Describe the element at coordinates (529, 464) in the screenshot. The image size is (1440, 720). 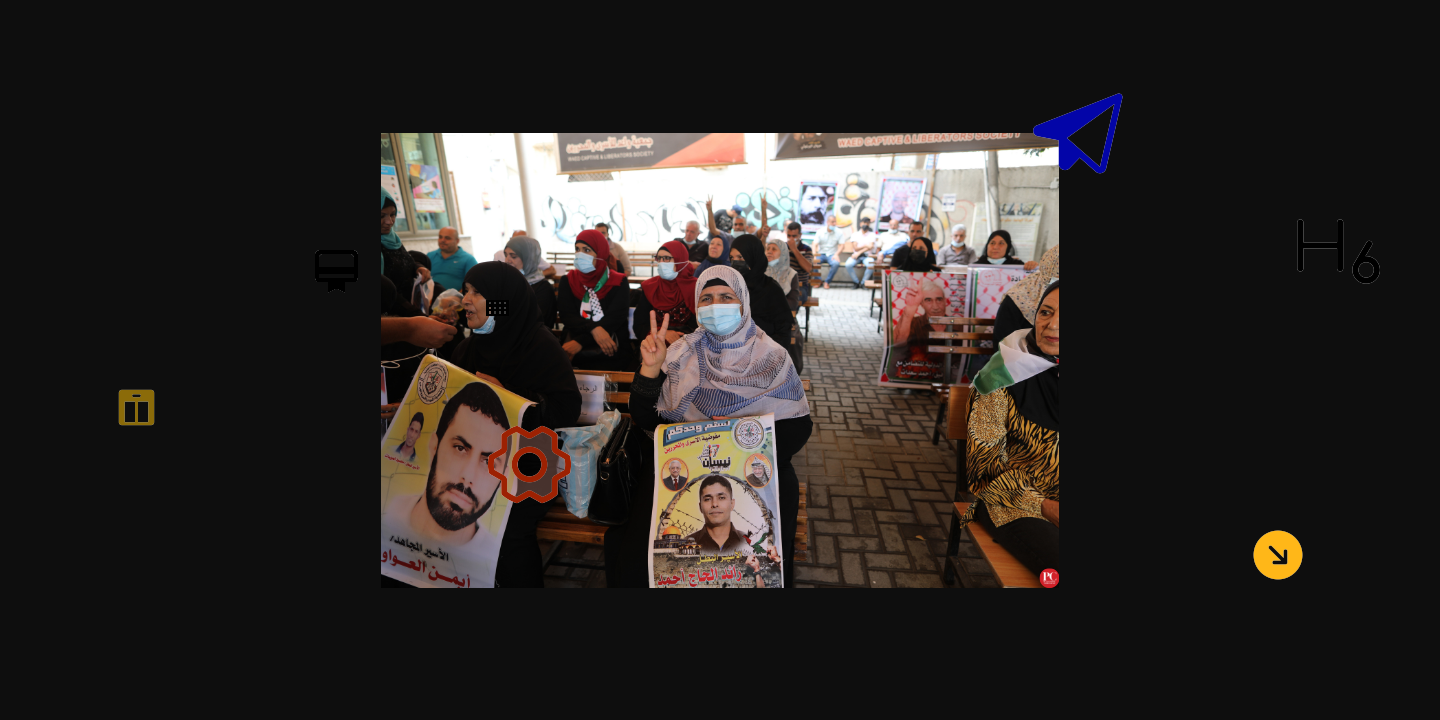
I see `access settings or preferences` at that location.